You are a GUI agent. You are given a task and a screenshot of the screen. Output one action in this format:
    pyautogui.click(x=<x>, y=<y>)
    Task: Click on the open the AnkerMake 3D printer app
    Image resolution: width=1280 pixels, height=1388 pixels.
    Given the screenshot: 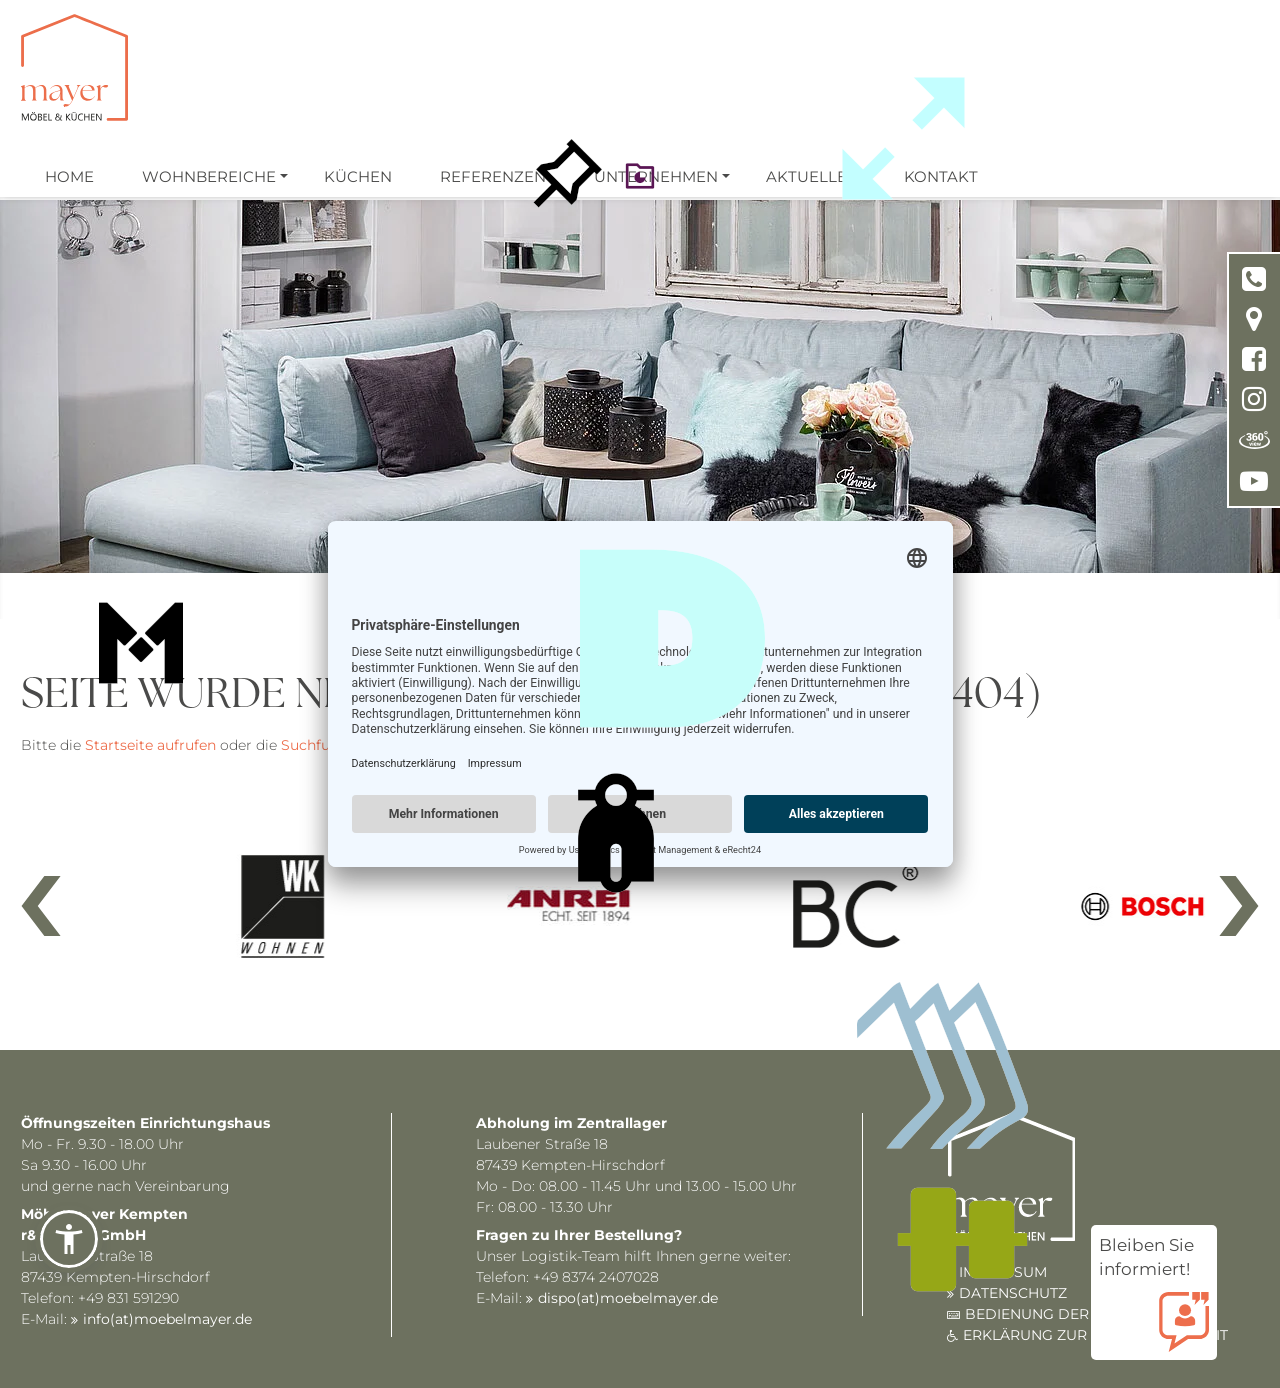 What is the action you would take?
    pyautogui.click(x=141, y=643)
    